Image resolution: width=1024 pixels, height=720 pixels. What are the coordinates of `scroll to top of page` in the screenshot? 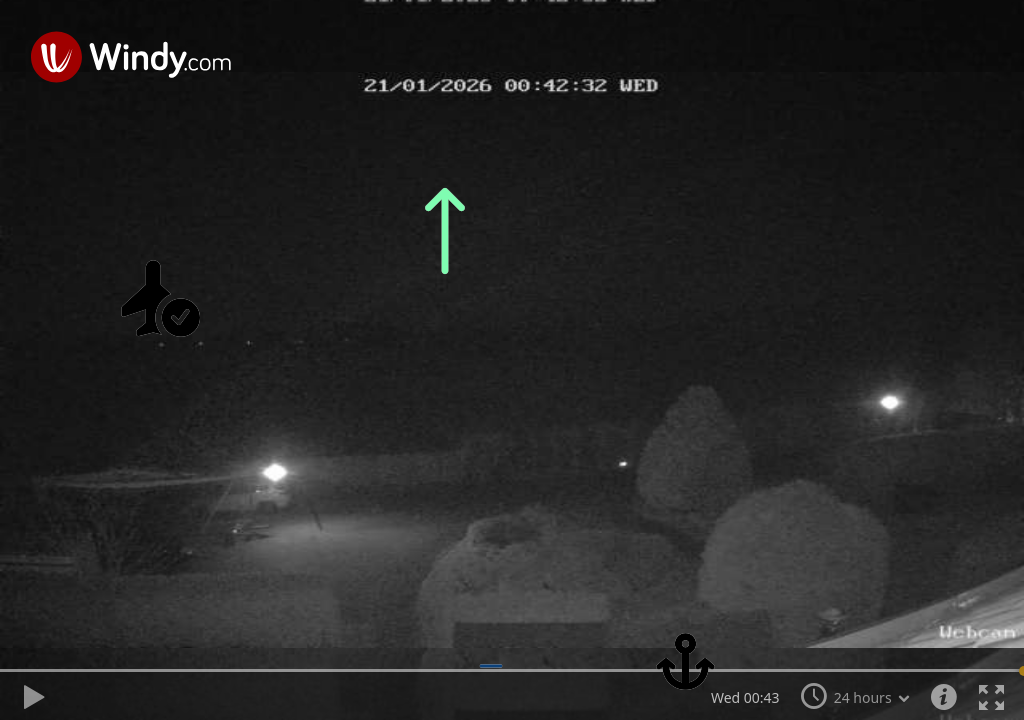 It's located at (445, 231).